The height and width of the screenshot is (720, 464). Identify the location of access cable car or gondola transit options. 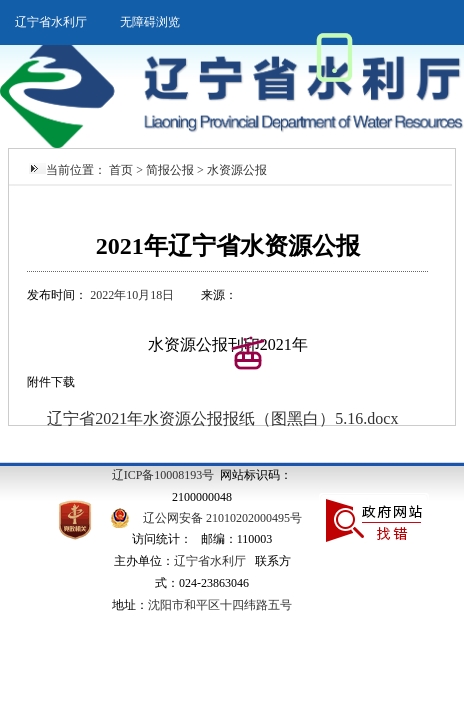
(248, 353).